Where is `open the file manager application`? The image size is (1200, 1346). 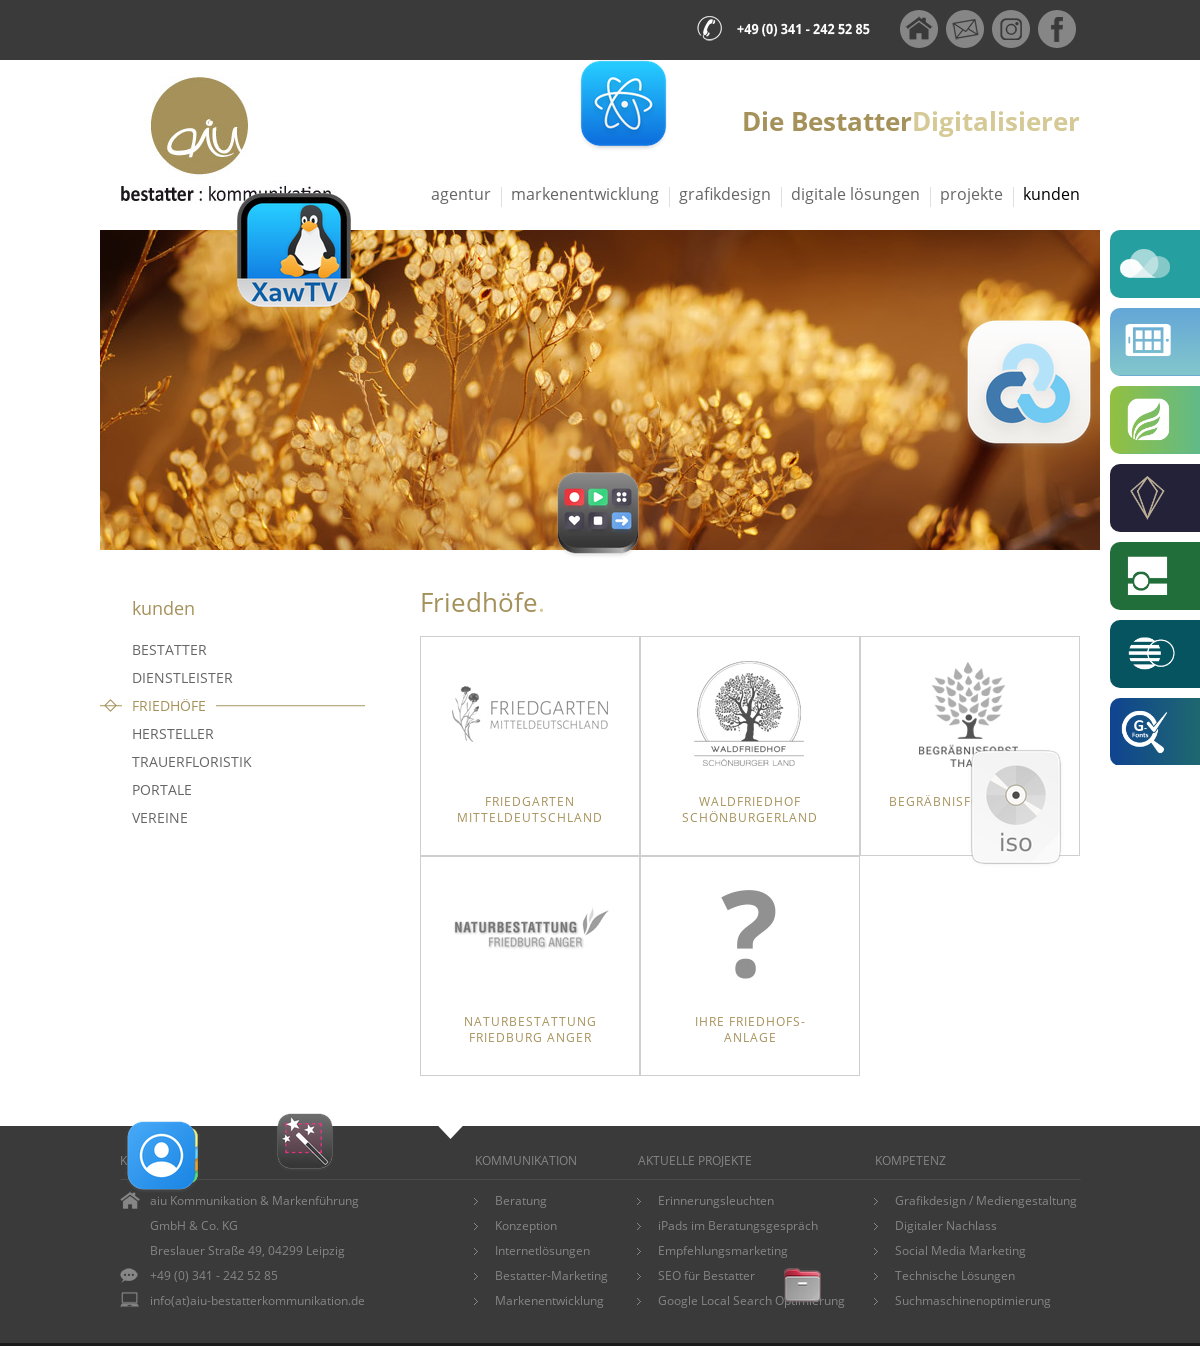 open the file manager application is located at coordinates (802, 1284).